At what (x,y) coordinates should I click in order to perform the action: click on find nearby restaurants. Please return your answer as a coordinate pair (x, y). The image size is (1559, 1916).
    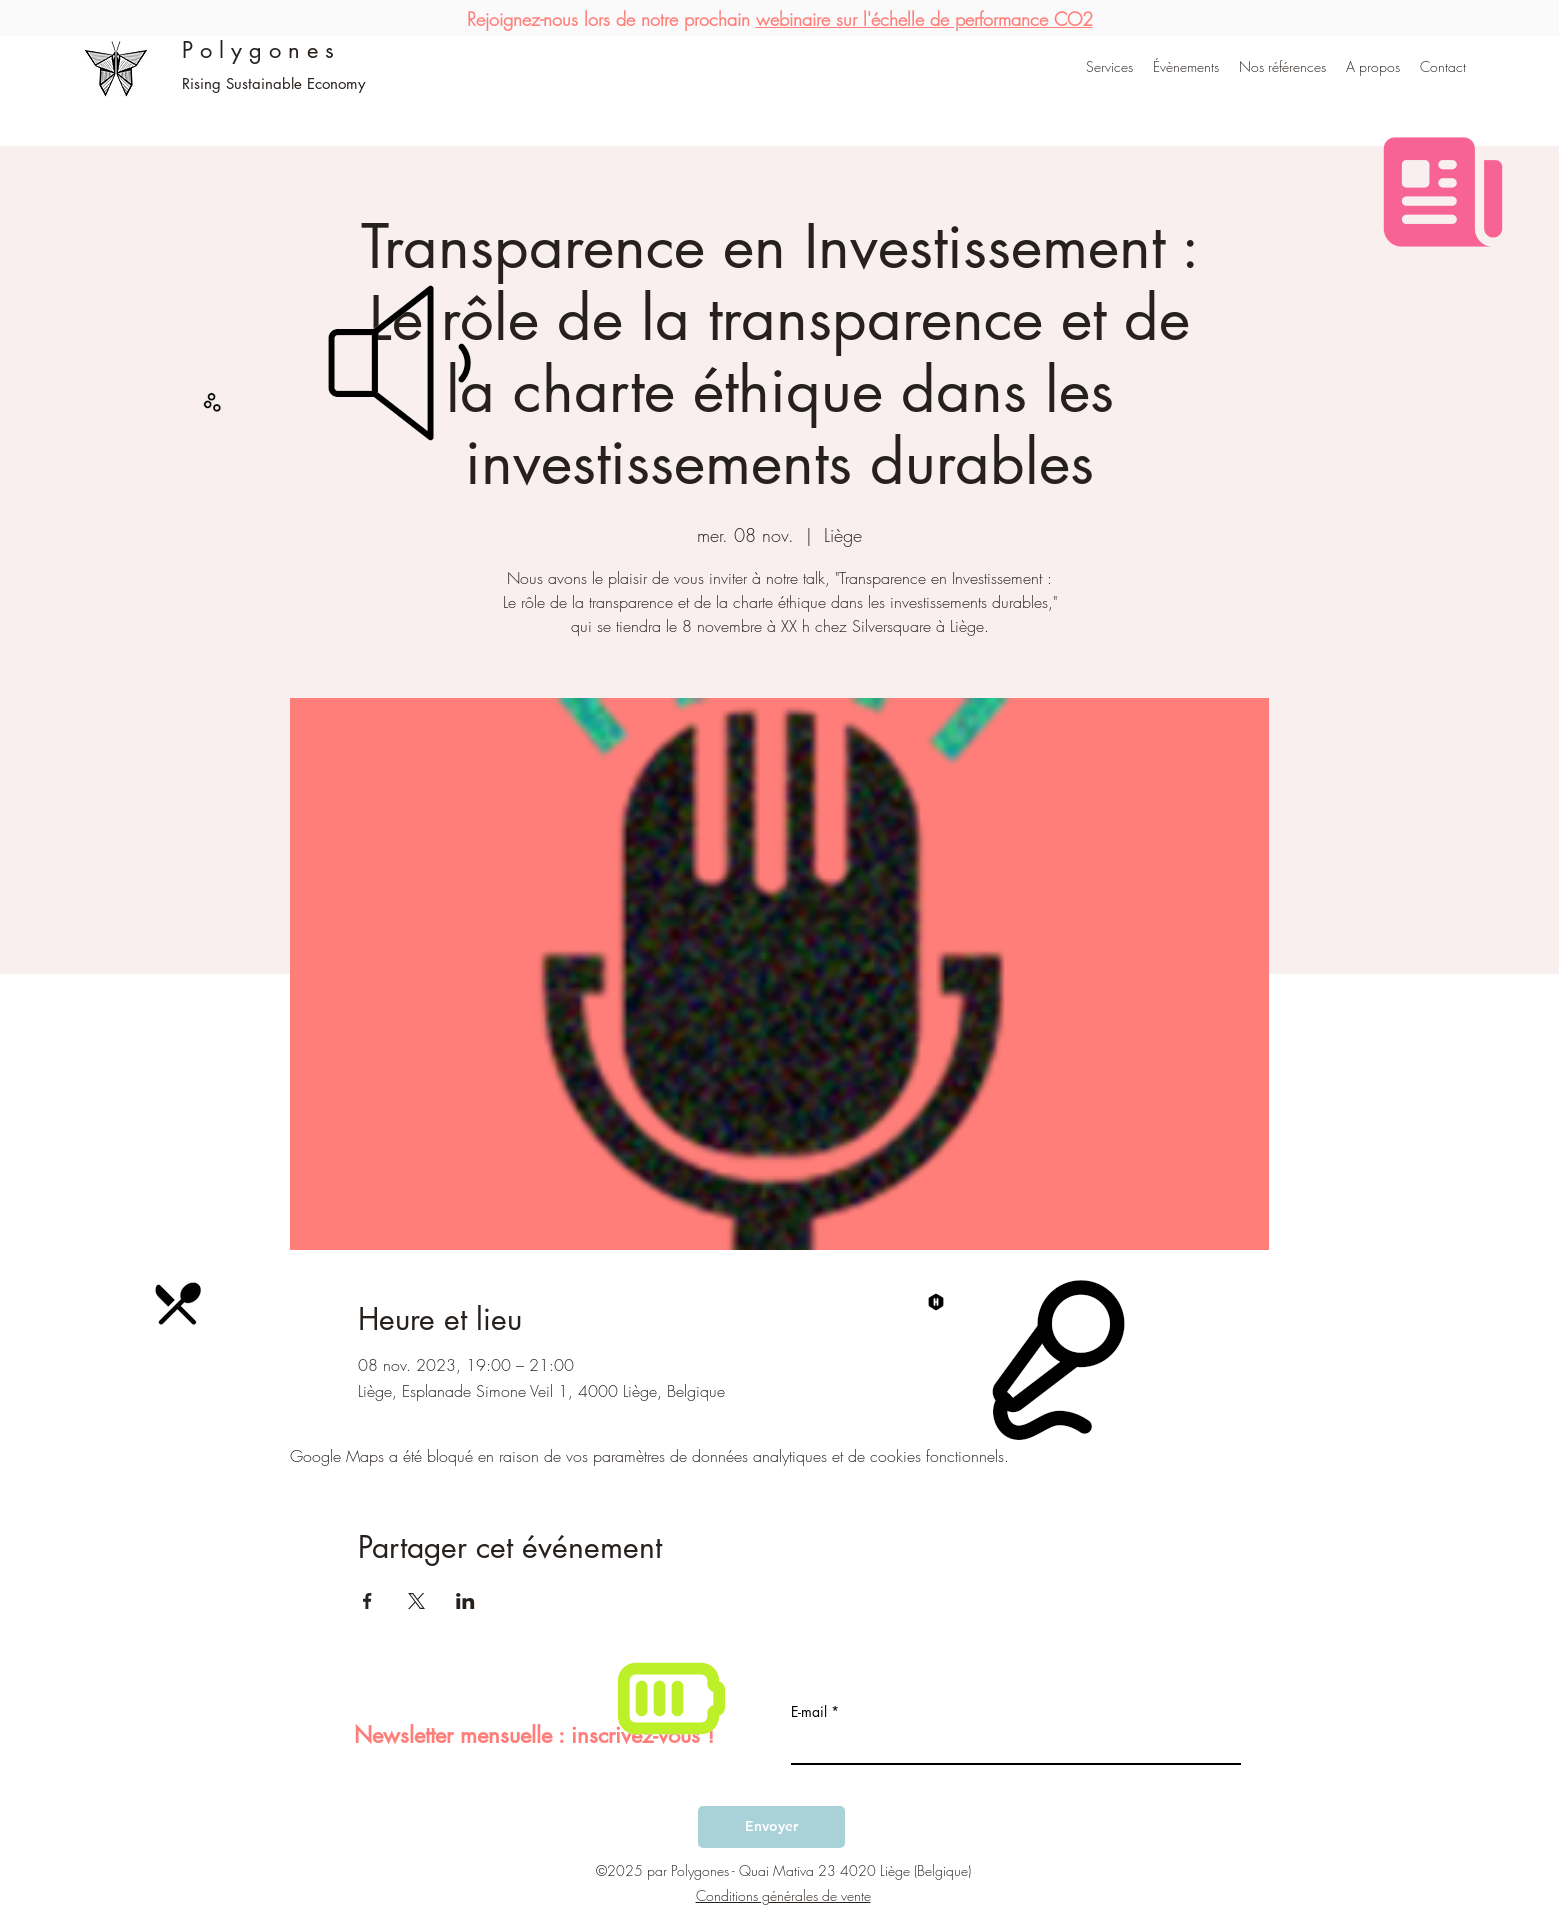
    Looking at the image, I should click on (177, 1303).